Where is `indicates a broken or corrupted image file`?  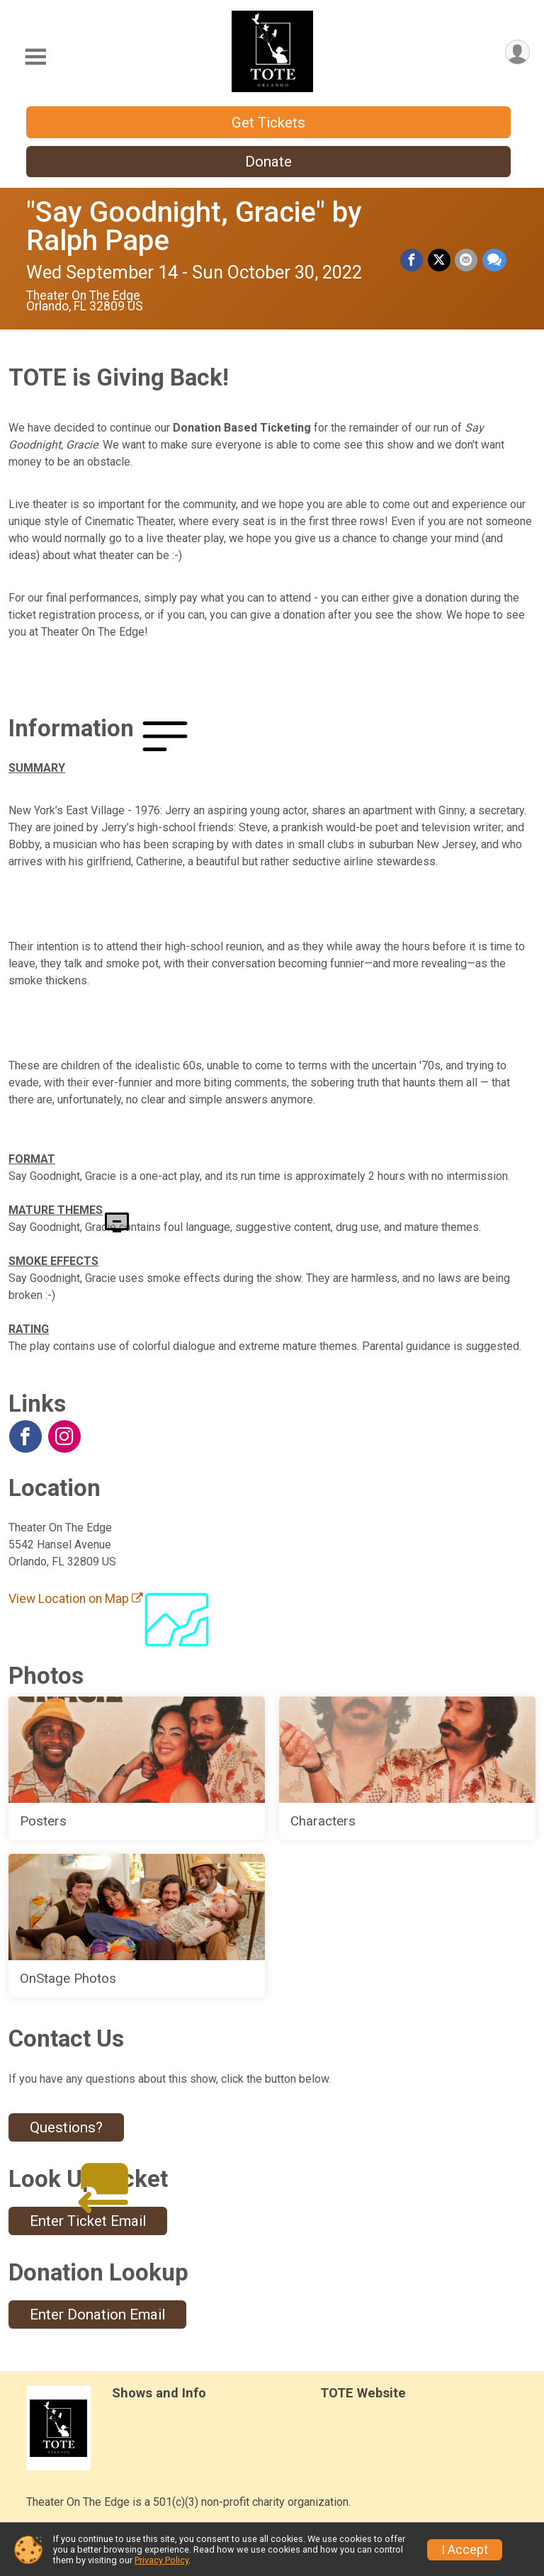 indicates a broken or corrupted image file is located at coordinates (176, 1619).